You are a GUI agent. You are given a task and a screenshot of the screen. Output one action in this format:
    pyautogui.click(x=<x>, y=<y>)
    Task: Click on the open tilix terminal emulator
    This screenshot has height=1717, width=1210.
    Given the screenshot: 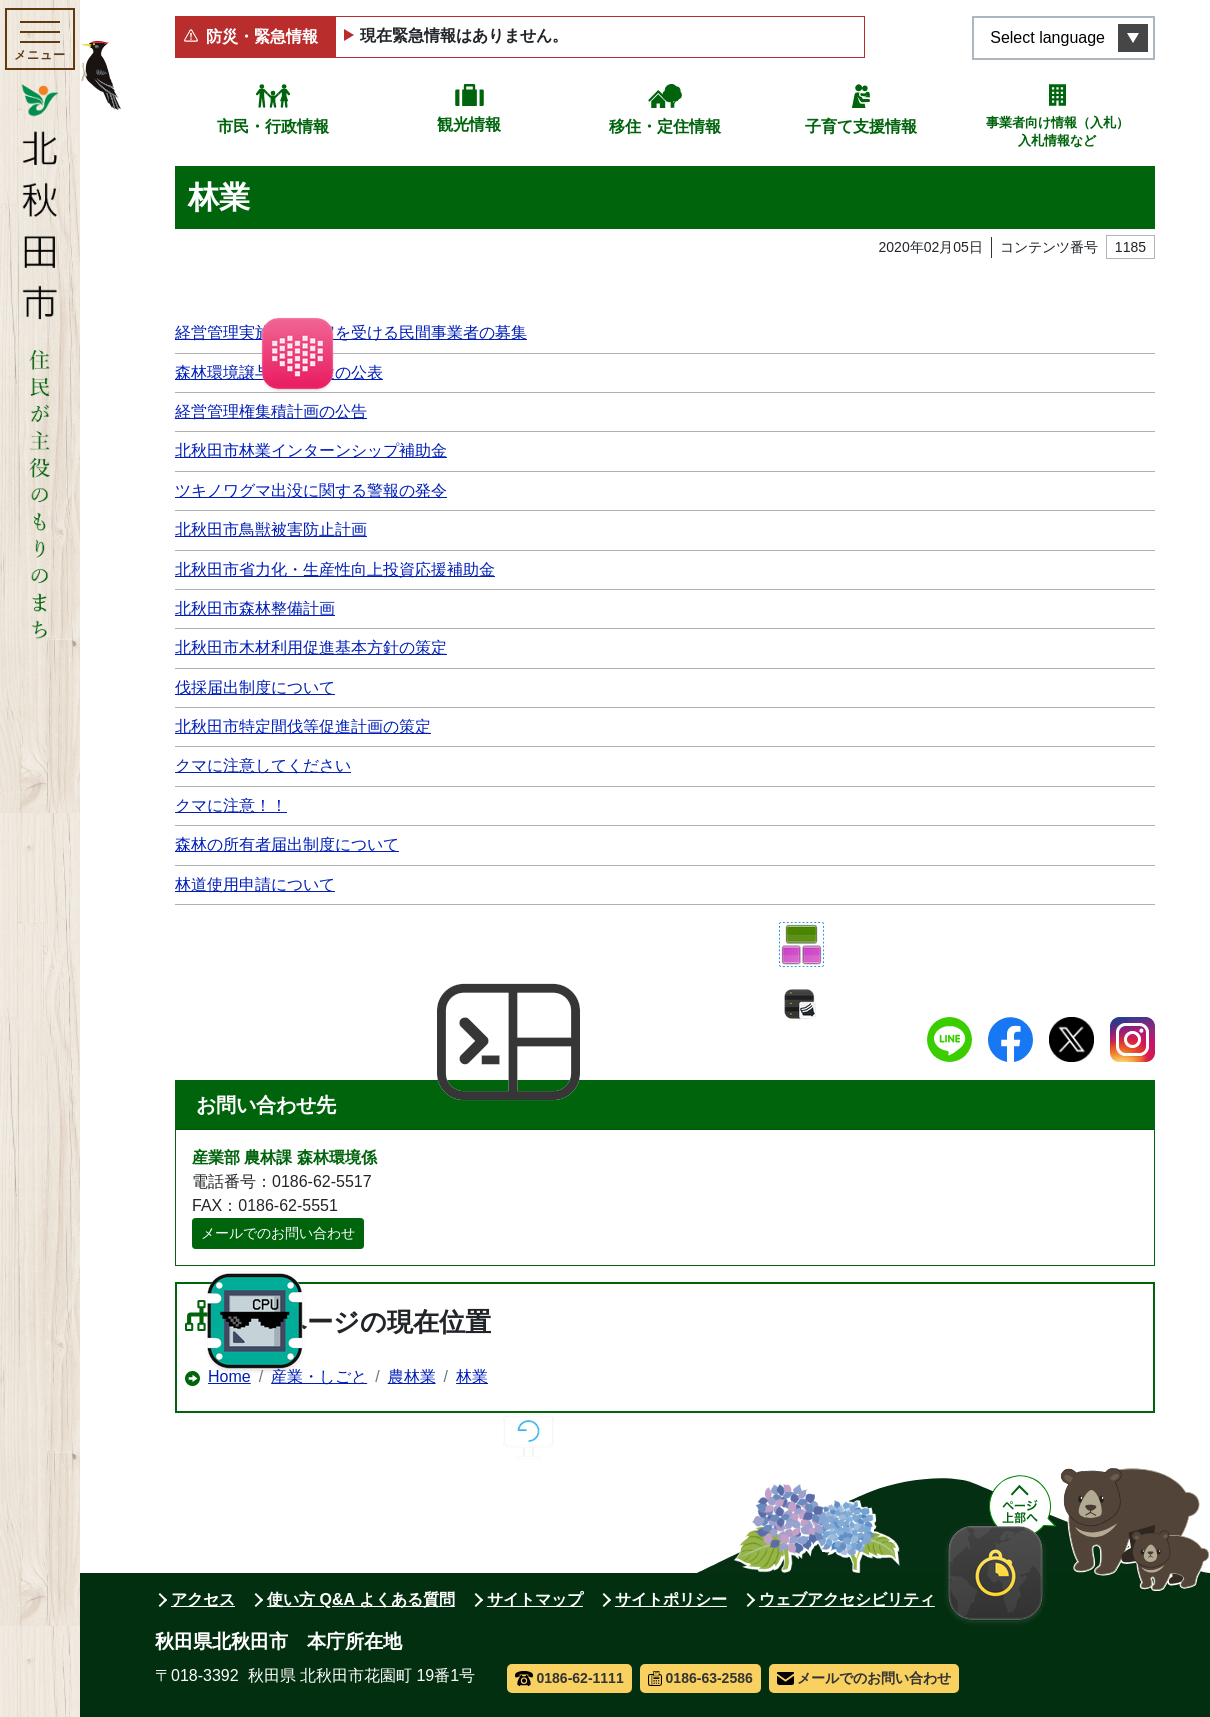 What is the action you would take?
    pyautogui.click(x=508, y=1037)
    